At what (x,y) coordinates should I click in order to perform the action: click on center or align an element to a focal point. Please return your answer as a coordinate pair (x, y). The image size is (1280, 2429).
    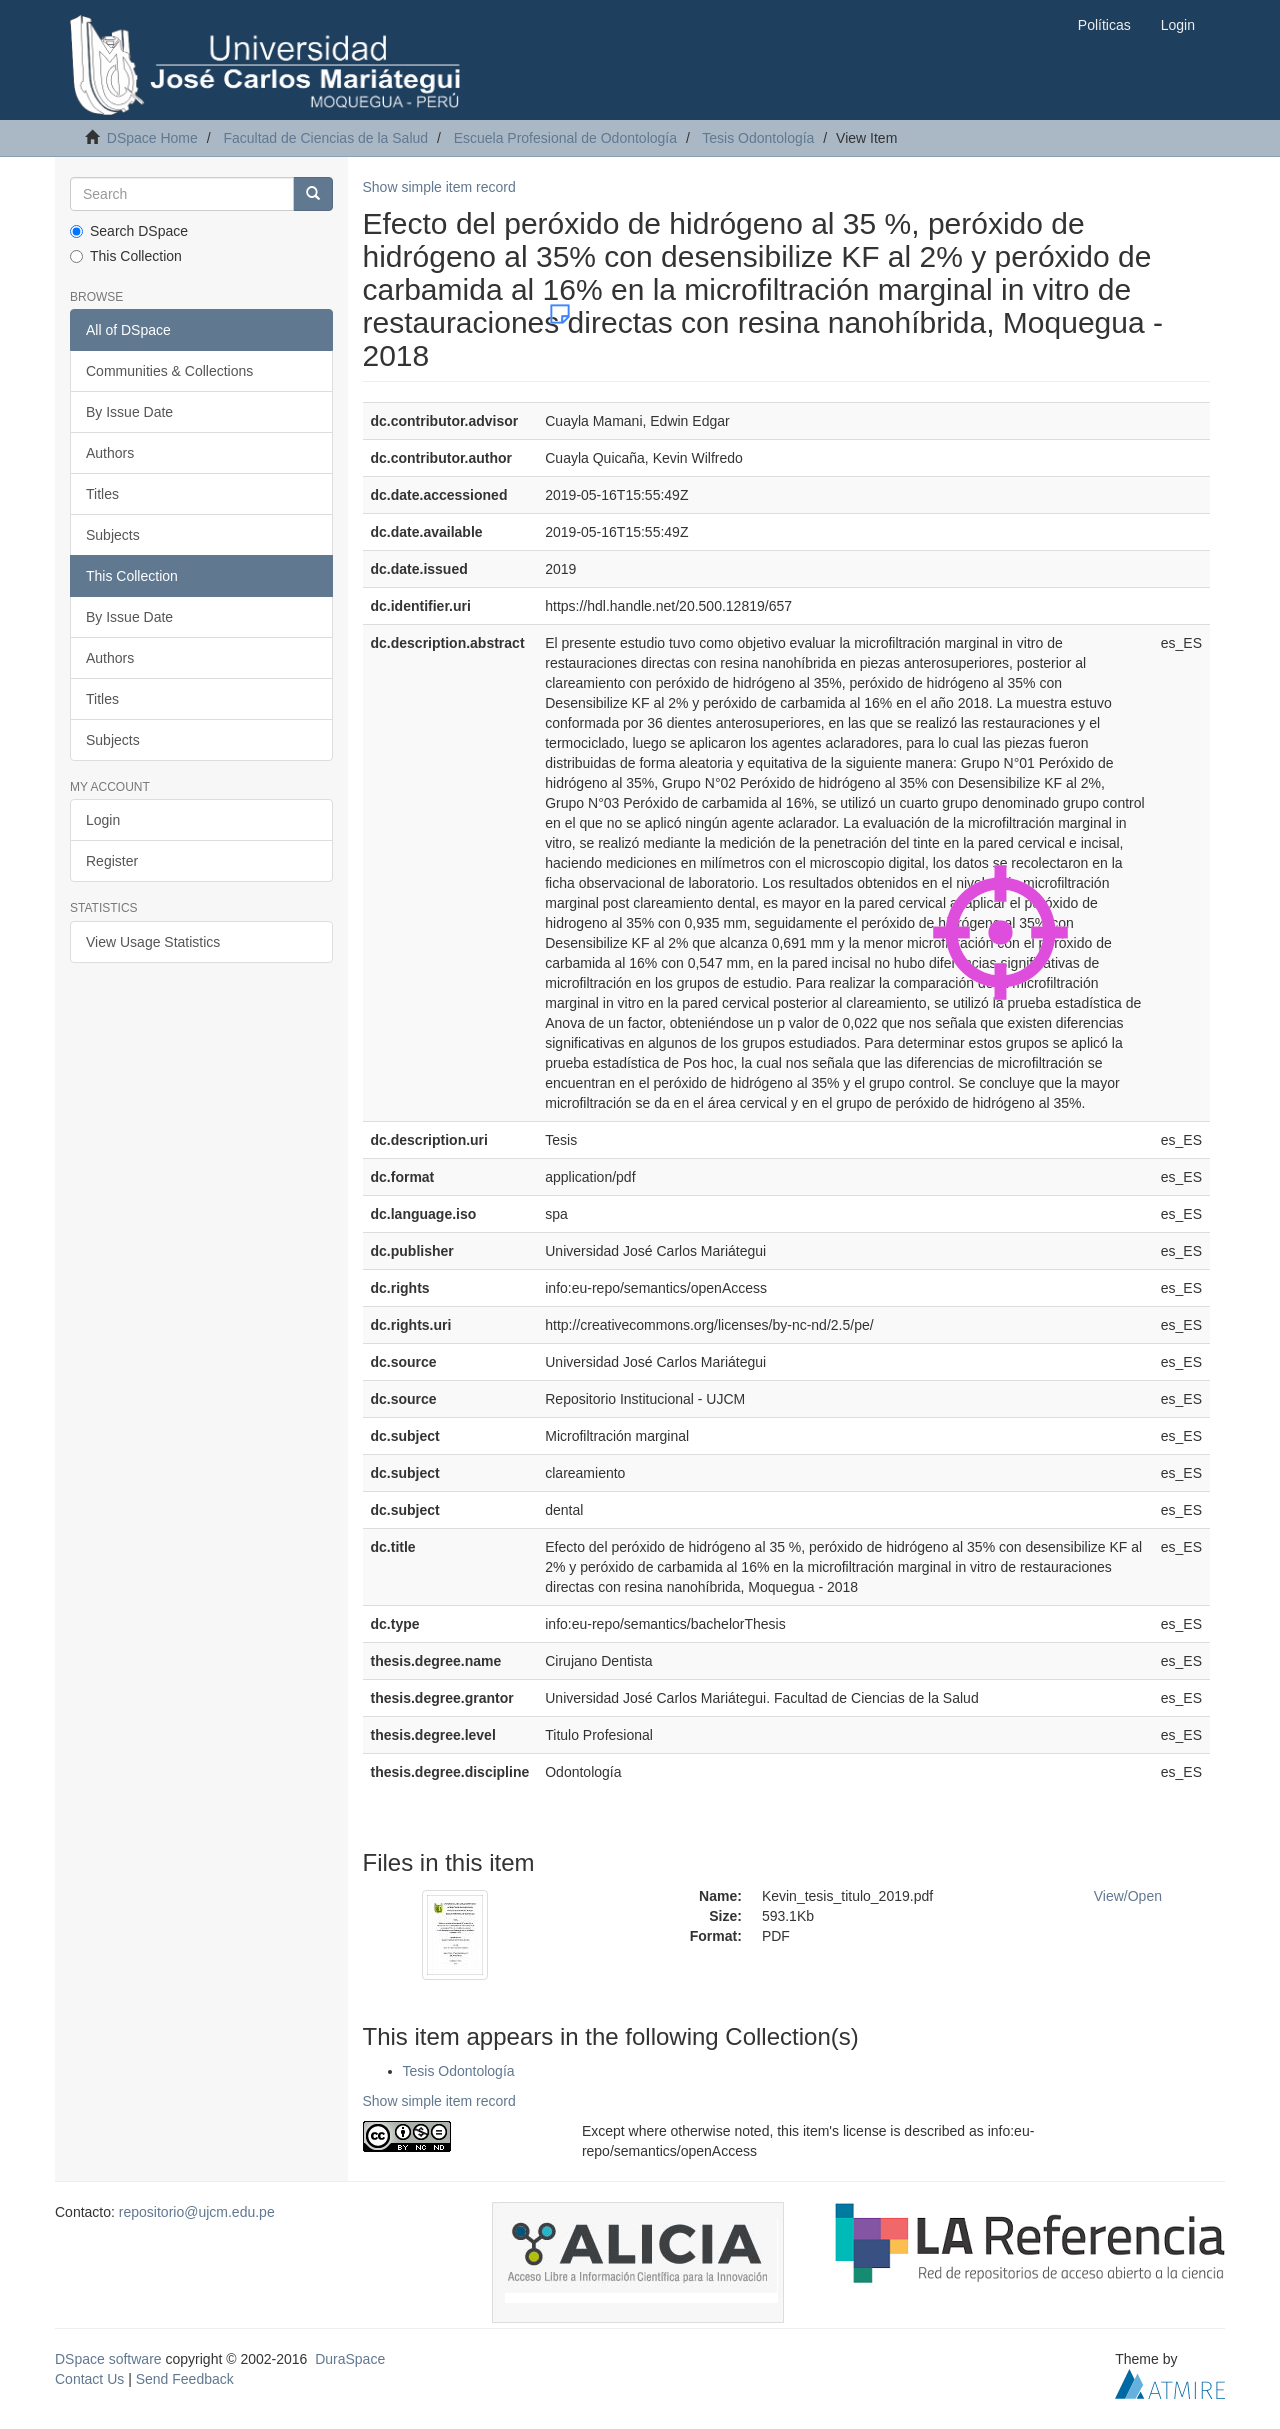
    Looking at the image, I should click on (1000, 932).